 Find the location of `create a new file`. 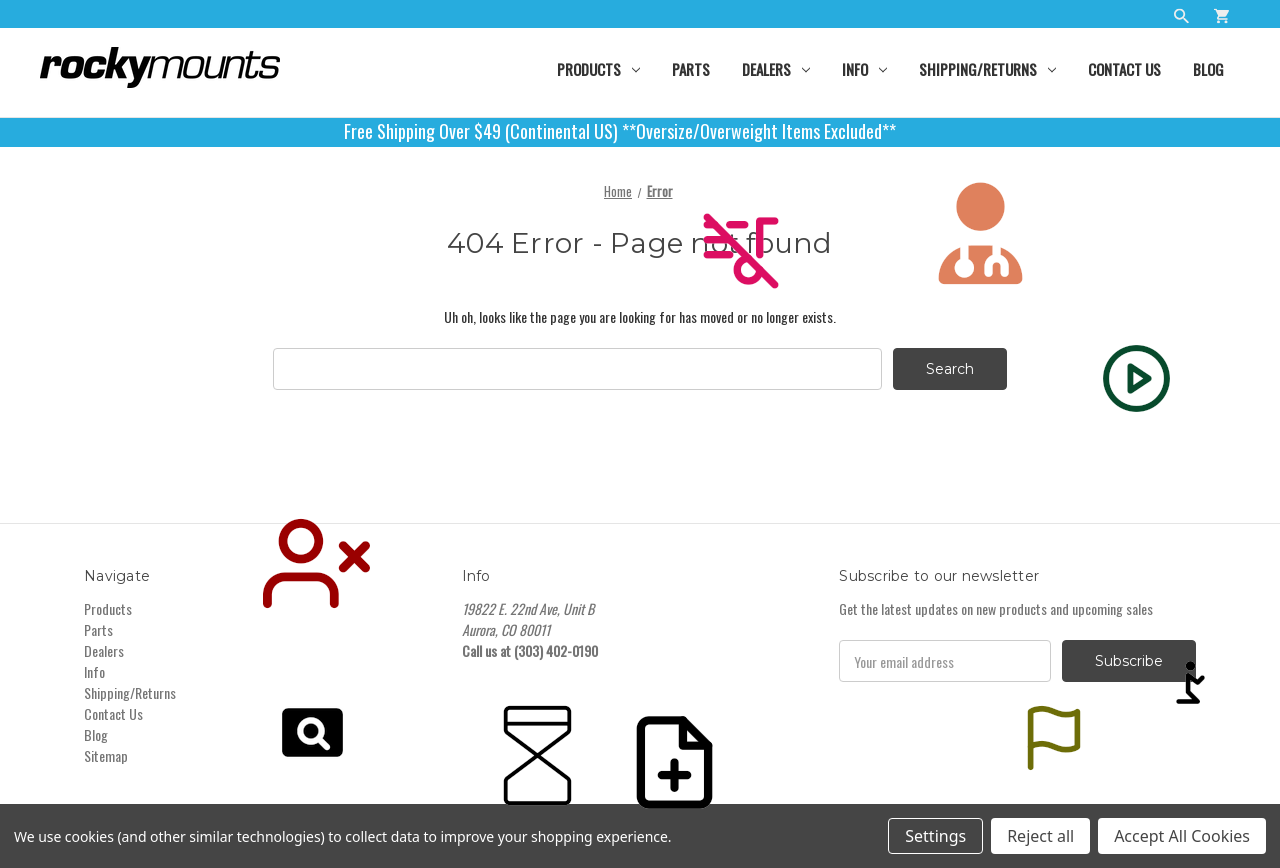

create a new file is located at coordinates (674, 762).